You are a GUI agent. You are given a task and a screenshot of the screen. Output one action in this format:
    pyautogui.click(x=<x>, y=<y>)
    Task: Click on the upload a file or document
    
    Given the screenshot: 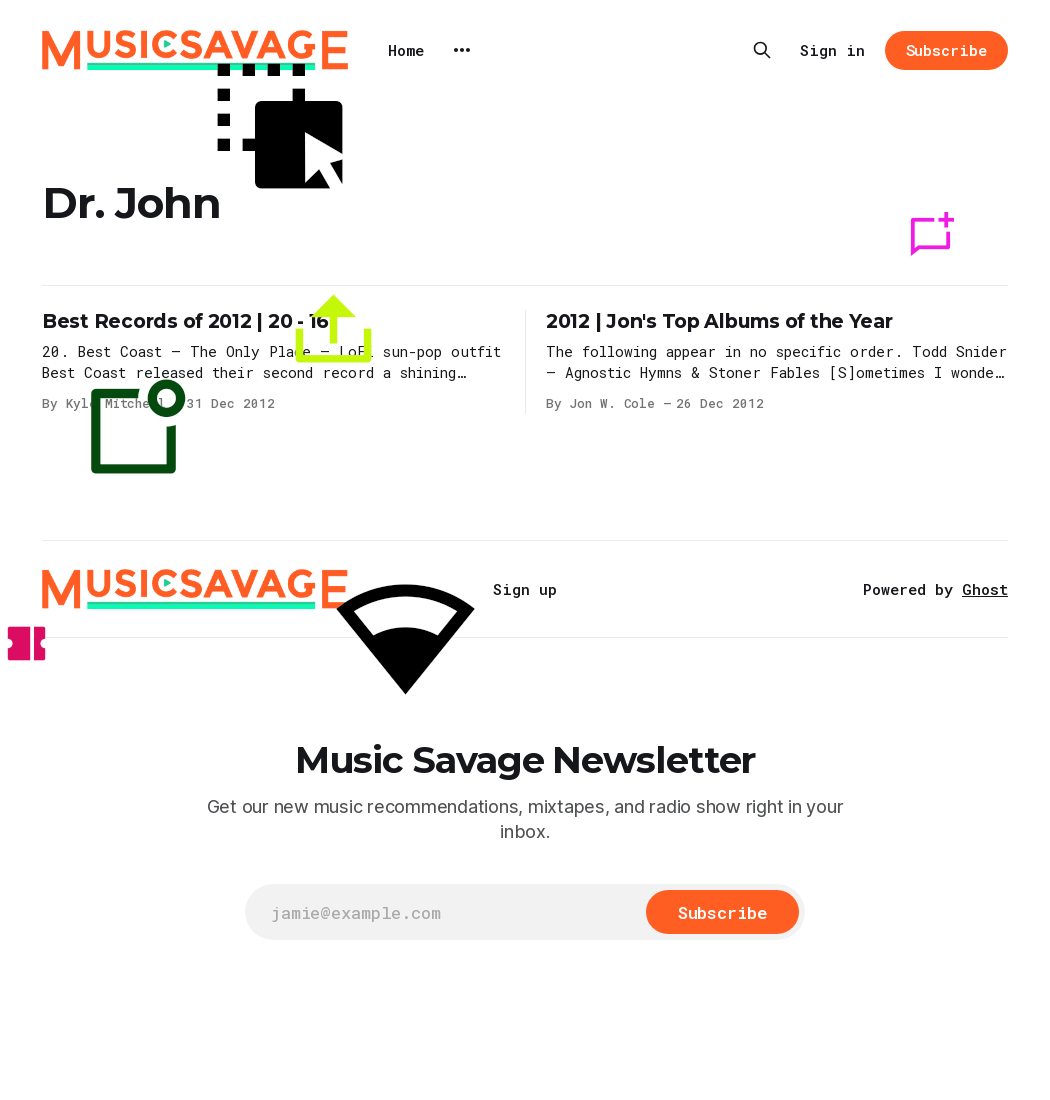 What is the action you would take?
    pyautogui.click(x=333, y=328)
    